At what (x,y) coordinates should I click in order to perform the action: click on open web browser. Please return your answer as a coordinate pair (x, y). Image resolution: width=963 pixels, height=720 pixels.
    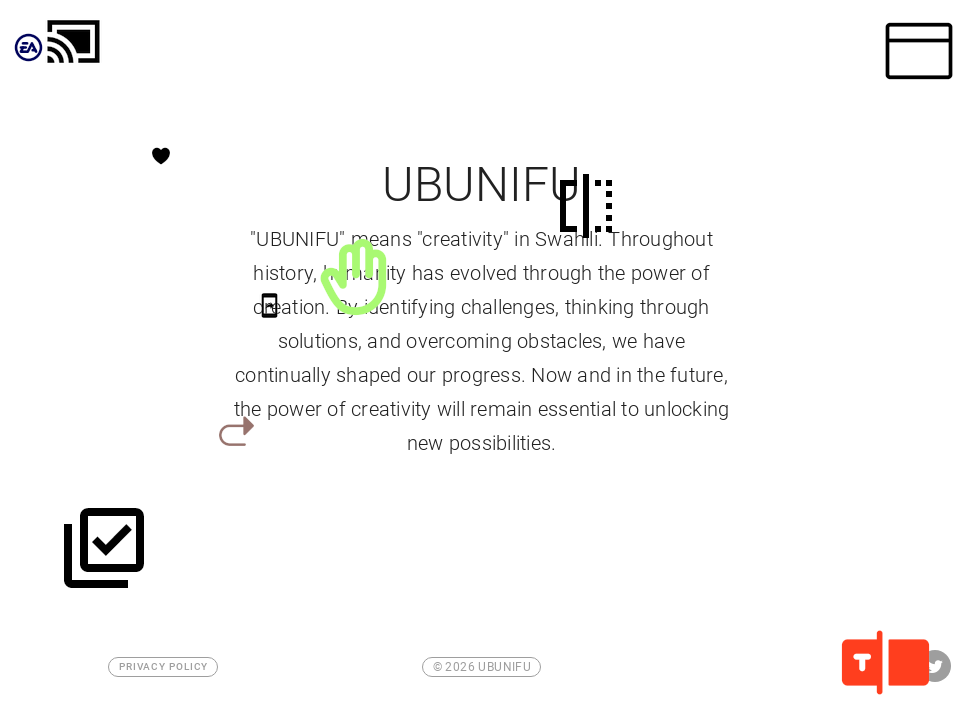
    Looking at the image, I should click on (919, 51).